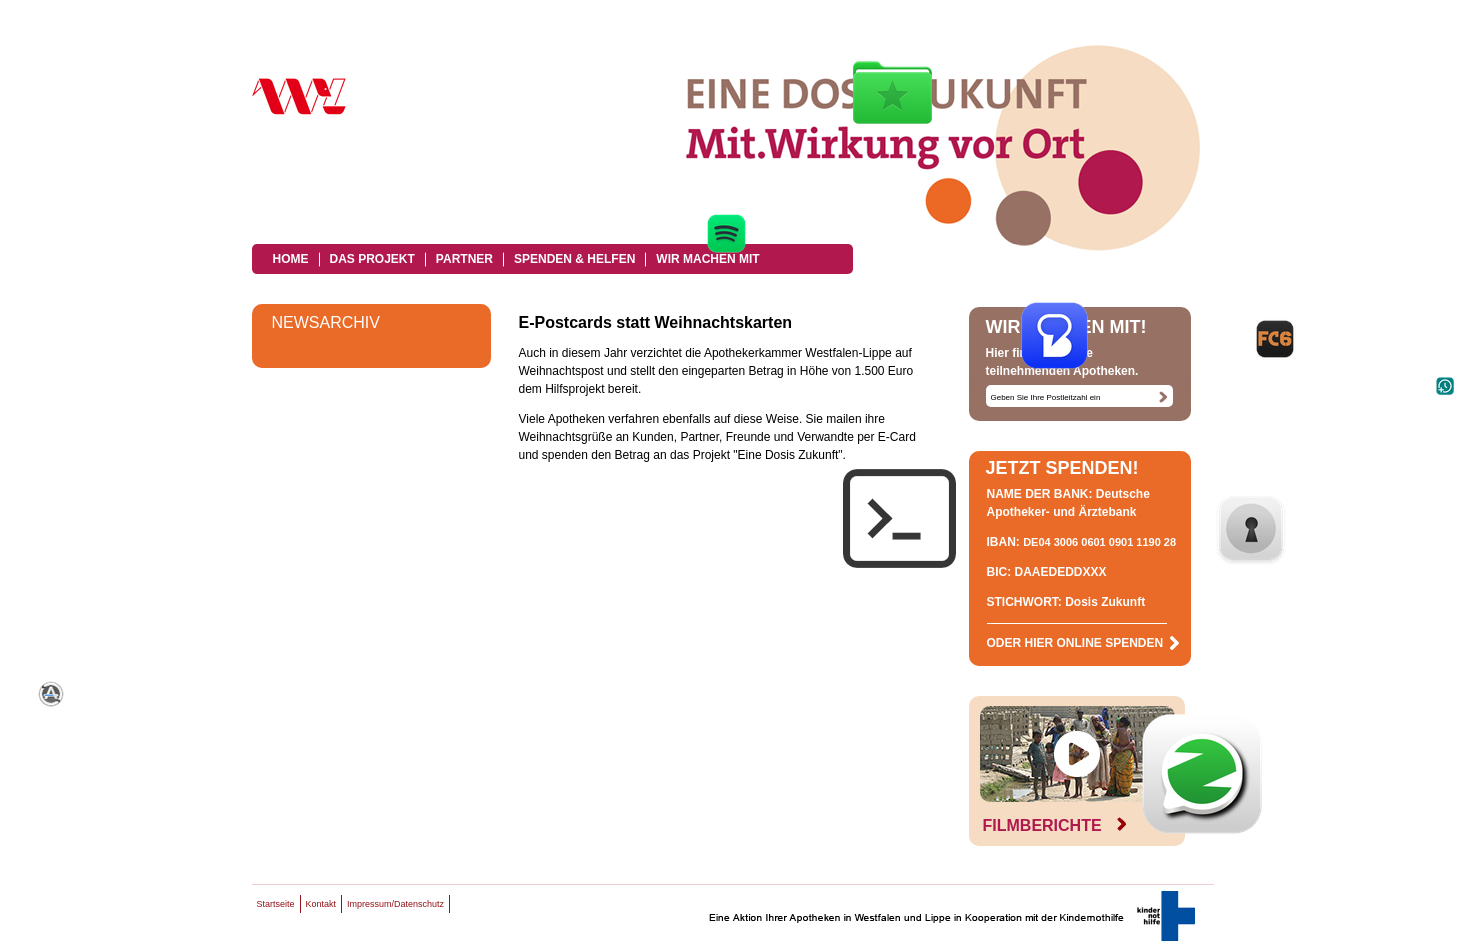 This screenshot has width=1465, height=946. Describe the element at coordinates (1275, 339) in the screenshot. I see `launch Far Cry 6 game` at that location.